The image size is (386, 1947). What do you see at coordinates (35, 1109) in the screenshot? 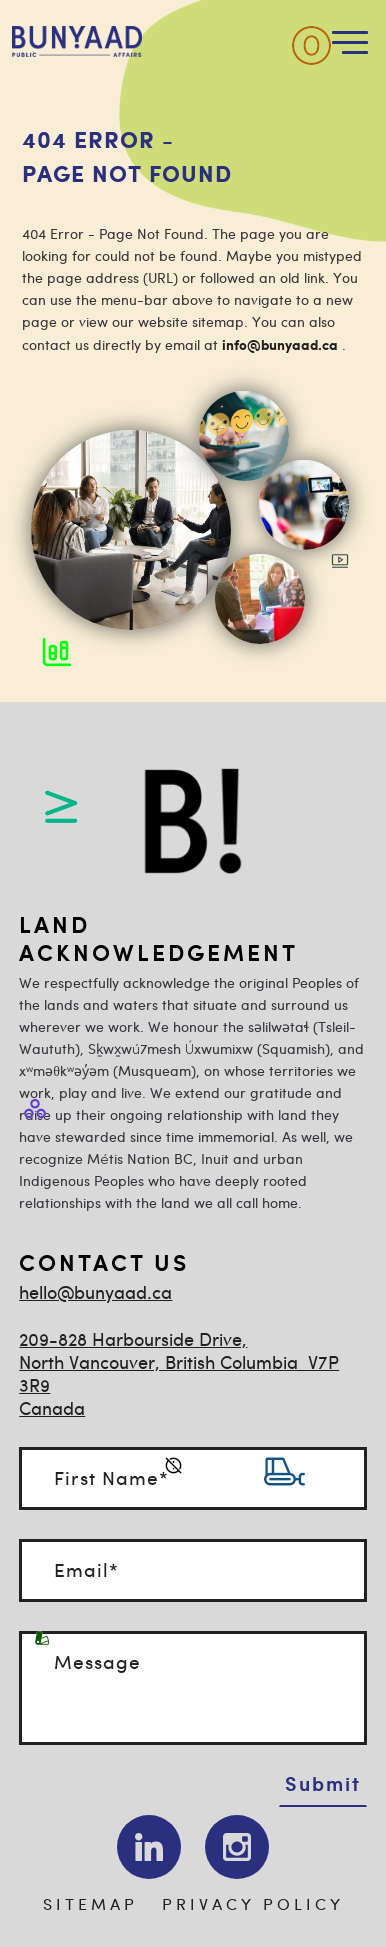
I see `view connected items or groups` at bounding box center [35, 1109].